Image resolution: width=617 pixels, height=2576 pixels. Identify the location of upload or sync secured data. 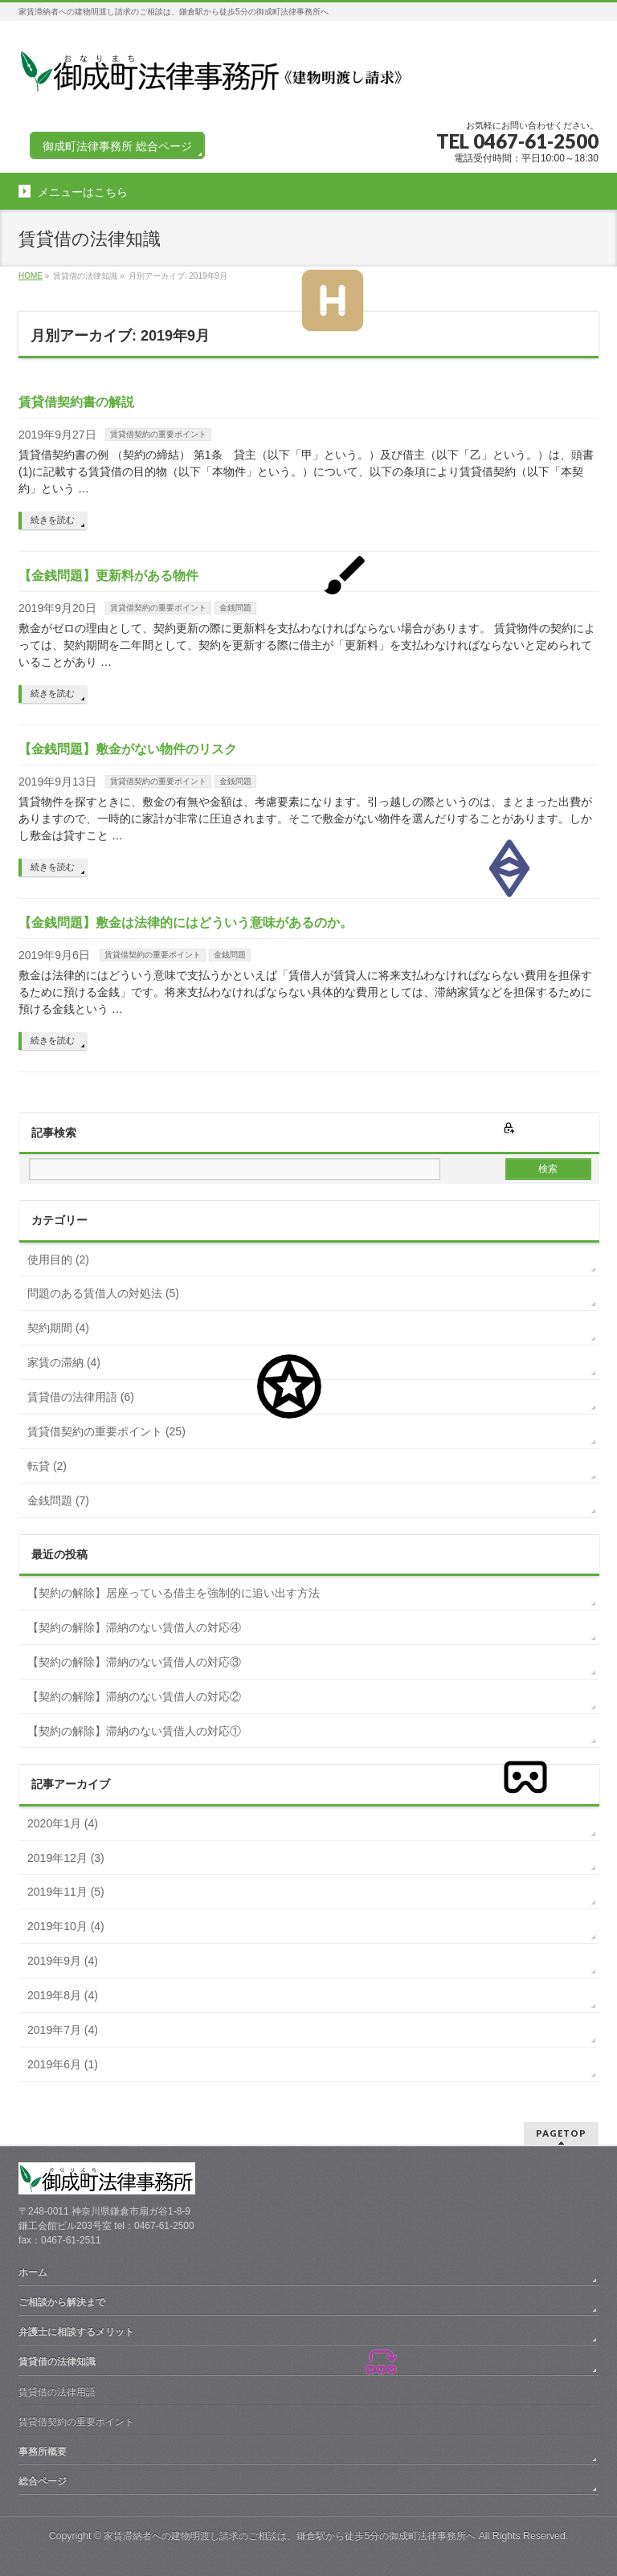
(509, 1128).